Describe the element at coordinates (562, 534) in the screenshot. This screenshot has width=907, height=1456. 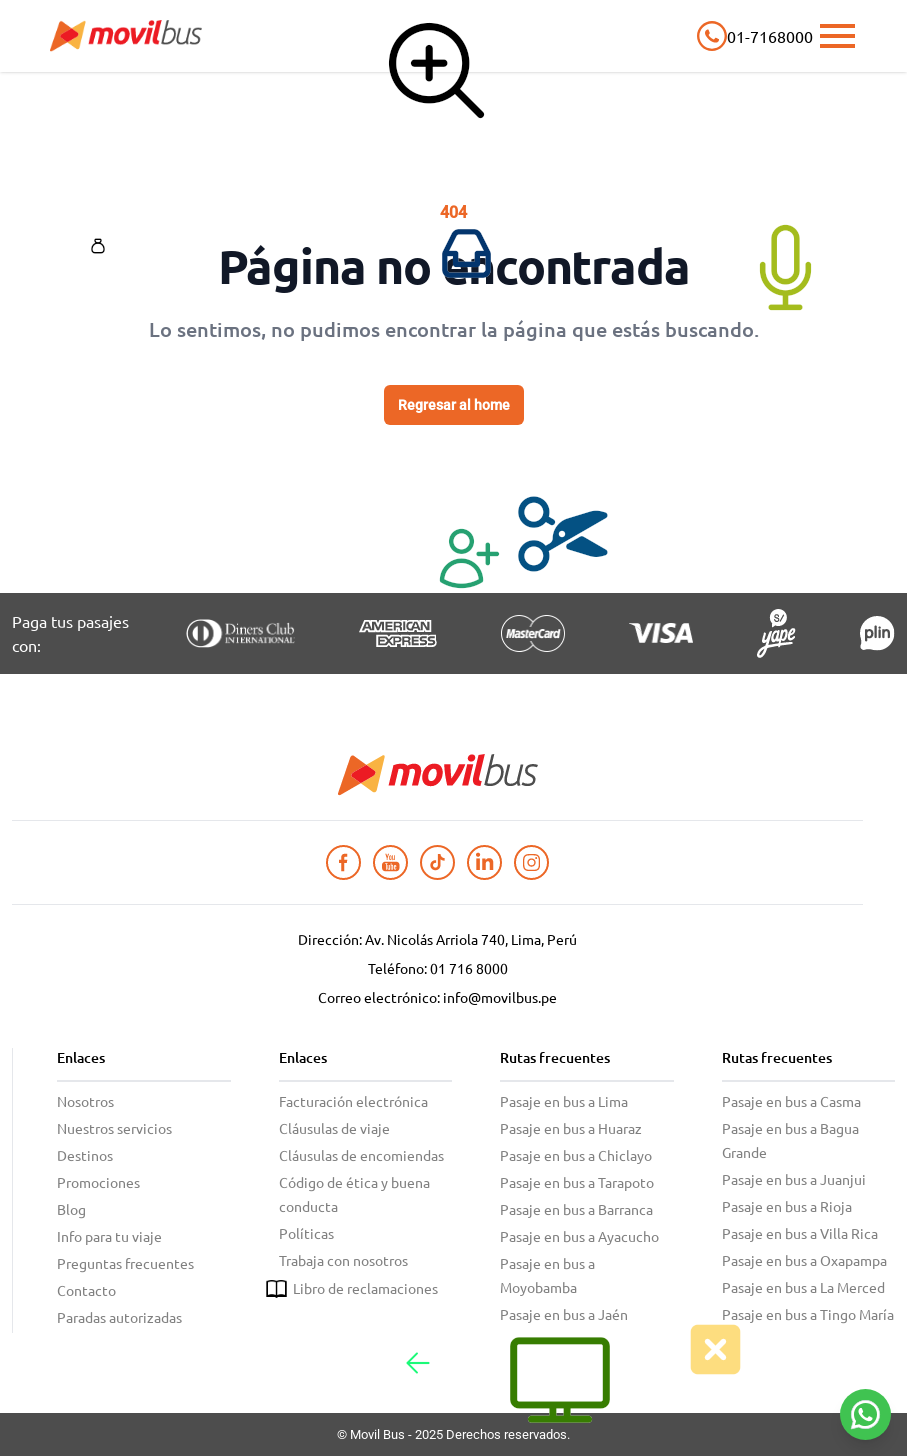
I see `cut selected content` at that location.